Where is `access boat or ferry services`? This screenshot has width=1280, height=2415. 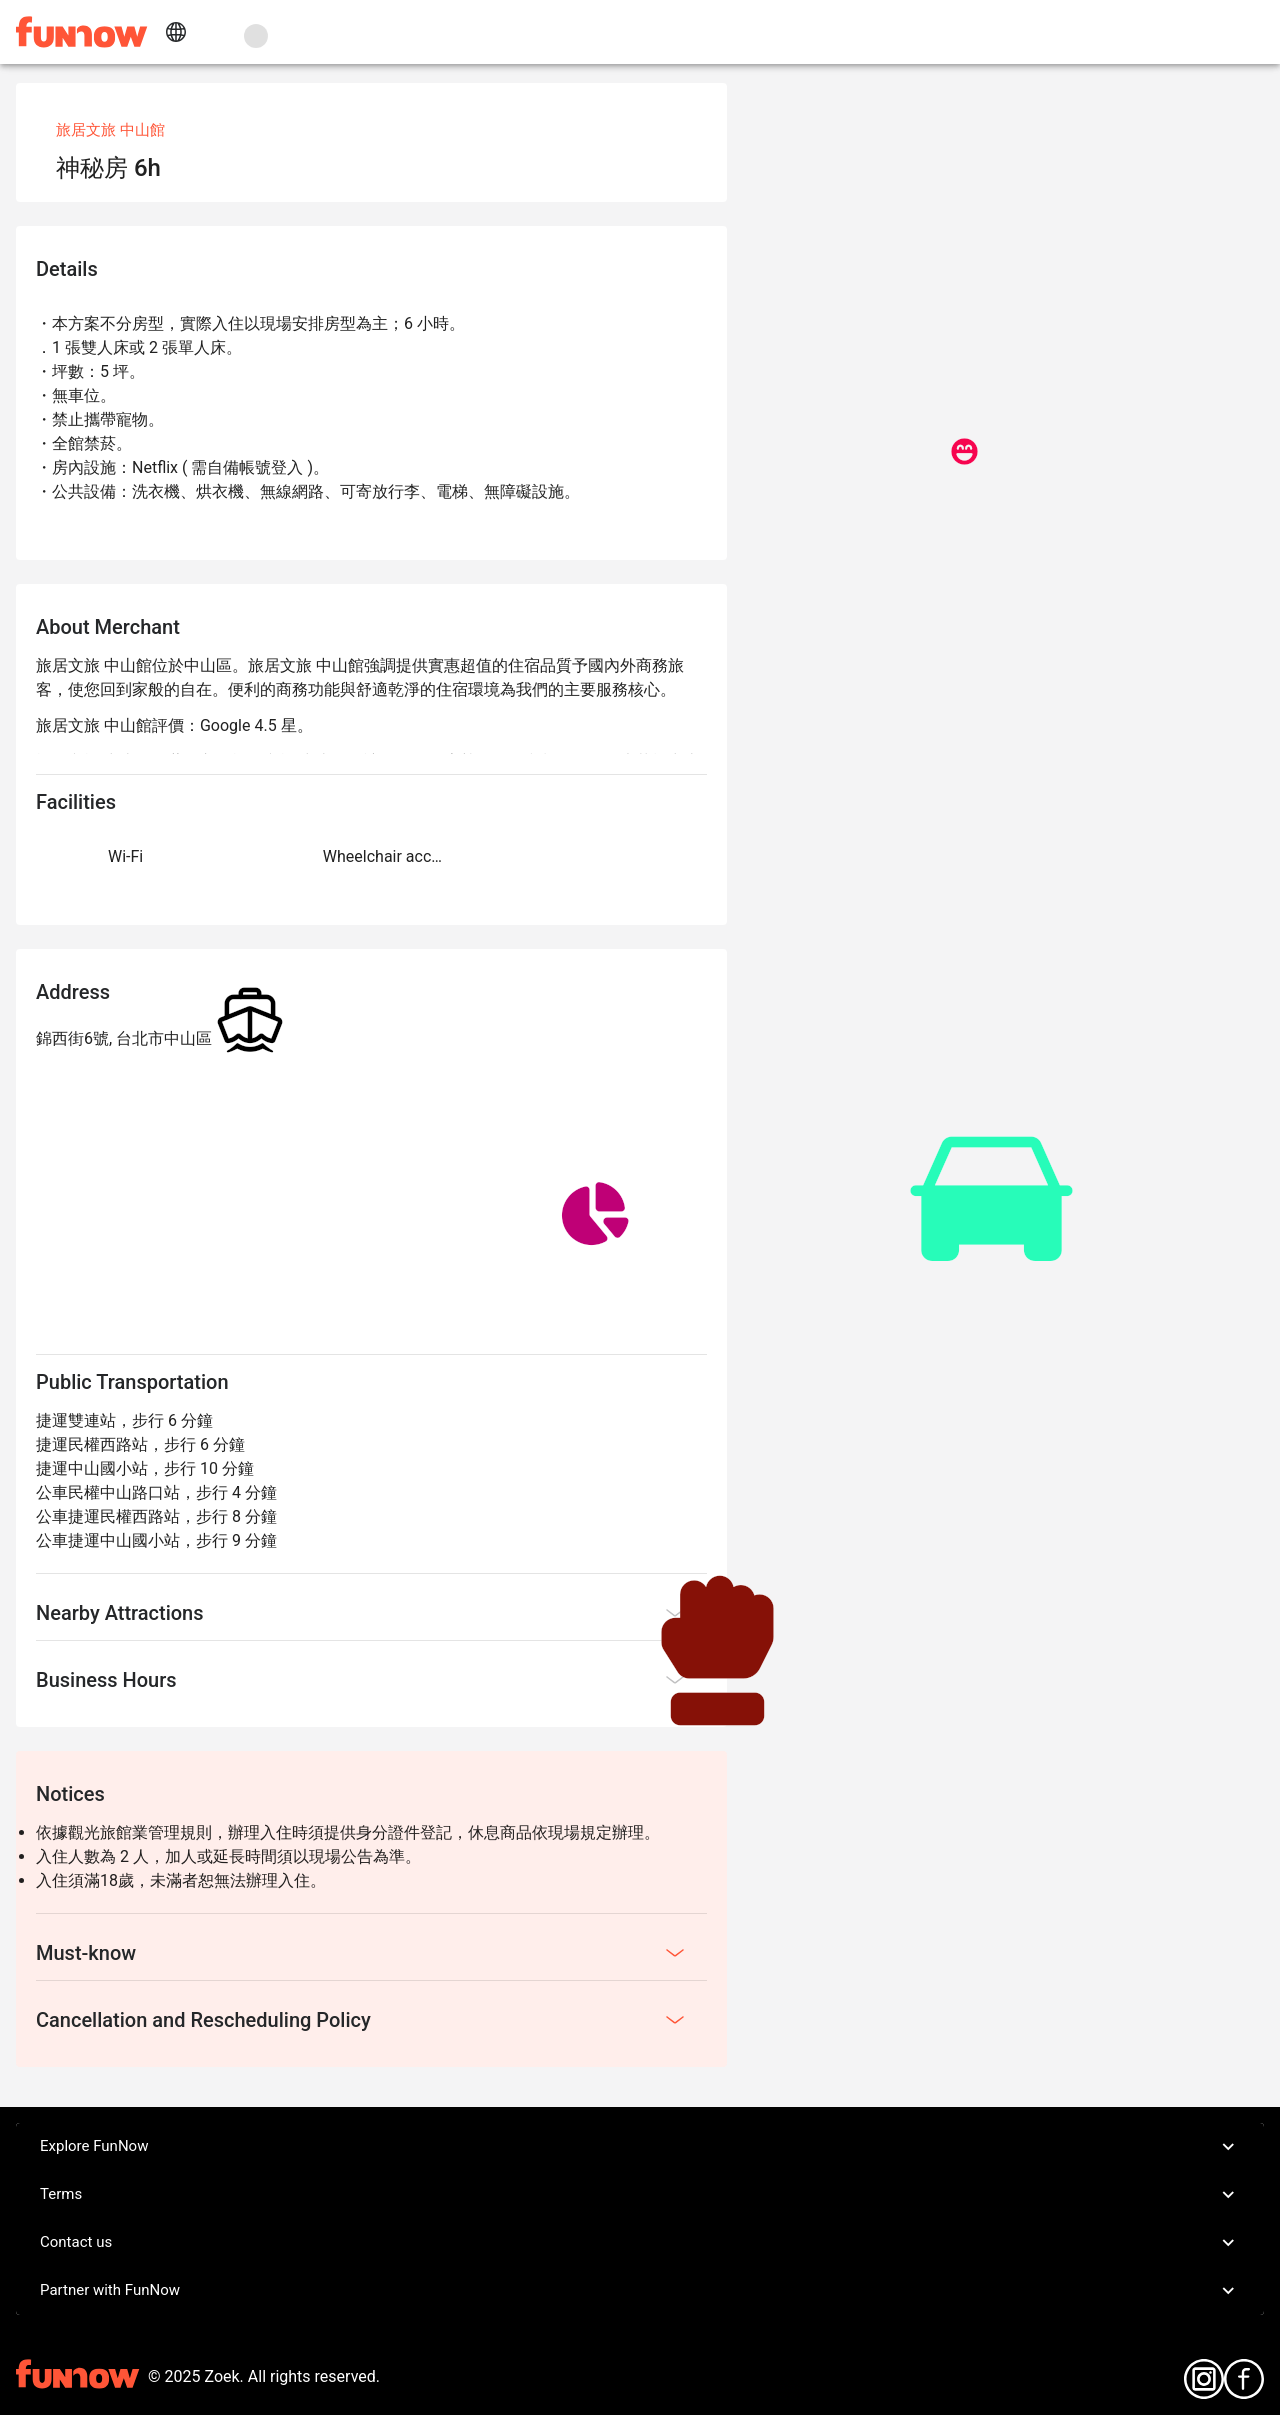
access boat or ferry services is located at coordinates (250, 1020).